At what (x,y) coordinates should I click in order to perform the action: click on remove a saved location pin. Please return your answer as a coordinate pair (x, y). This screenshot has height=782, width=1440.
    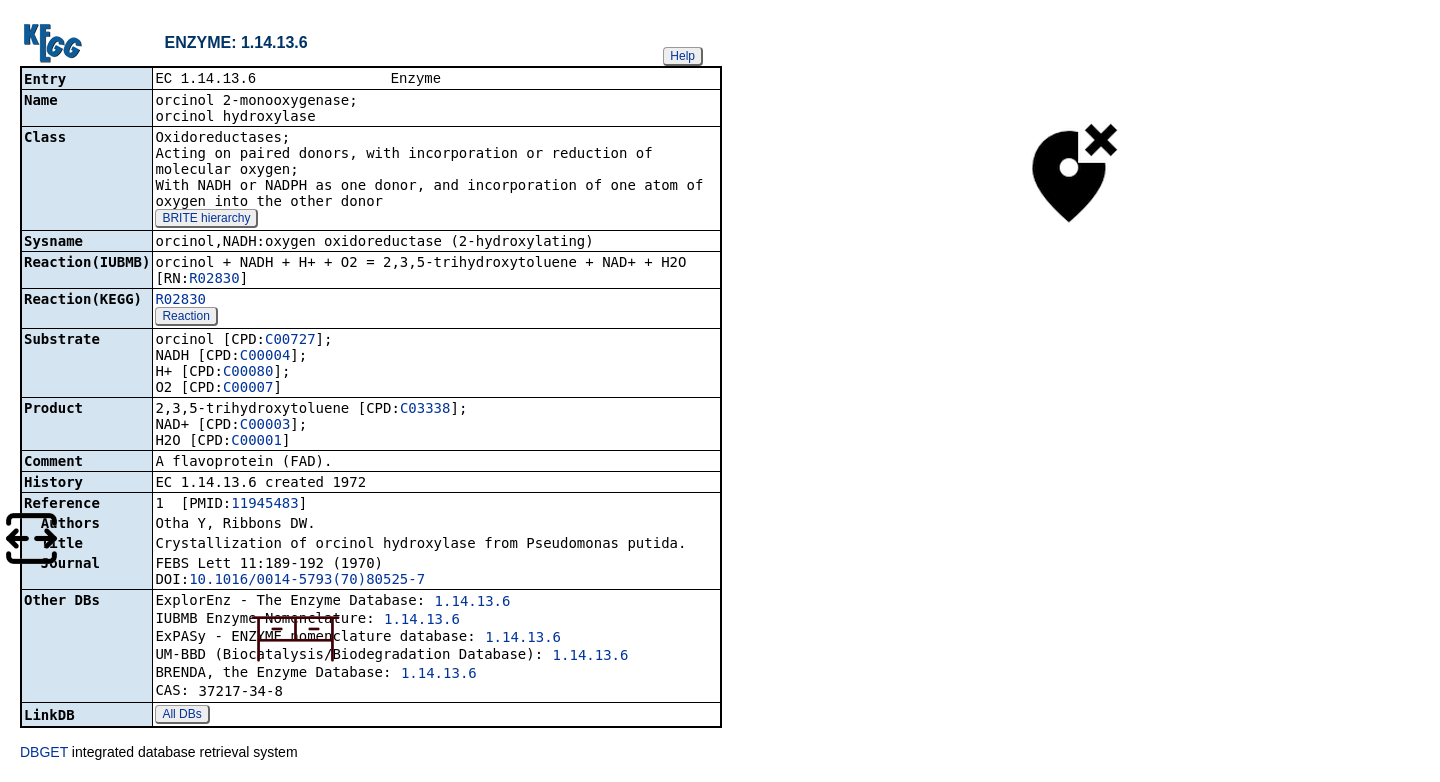
    Looking at the image, I should click on (1069, 172).